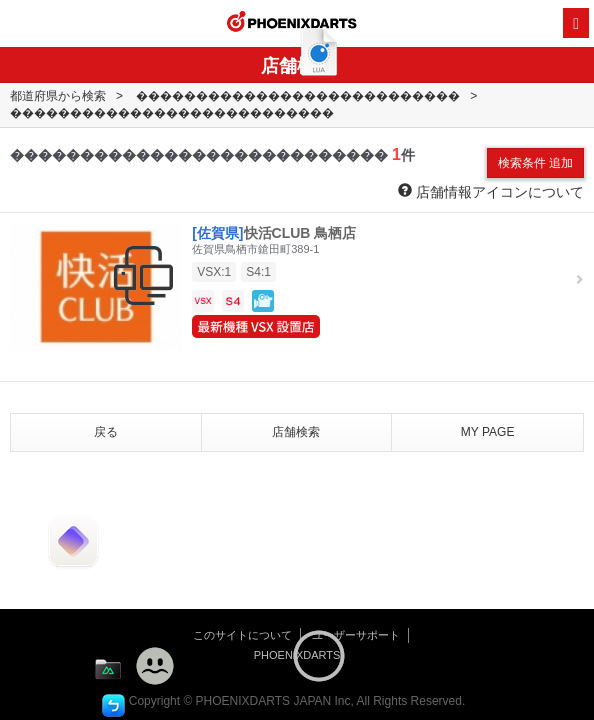 This screenshot has width=594, height=720. I want to click on open proton pass password manager, so click(73, 541).